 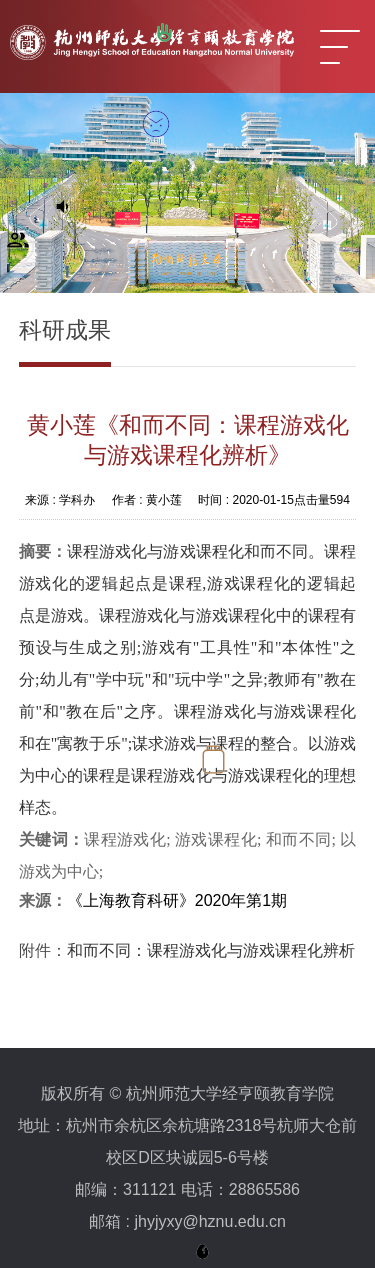 I want to click on access hand tracking or gesture recognition settings, so click(x=164, y=32).